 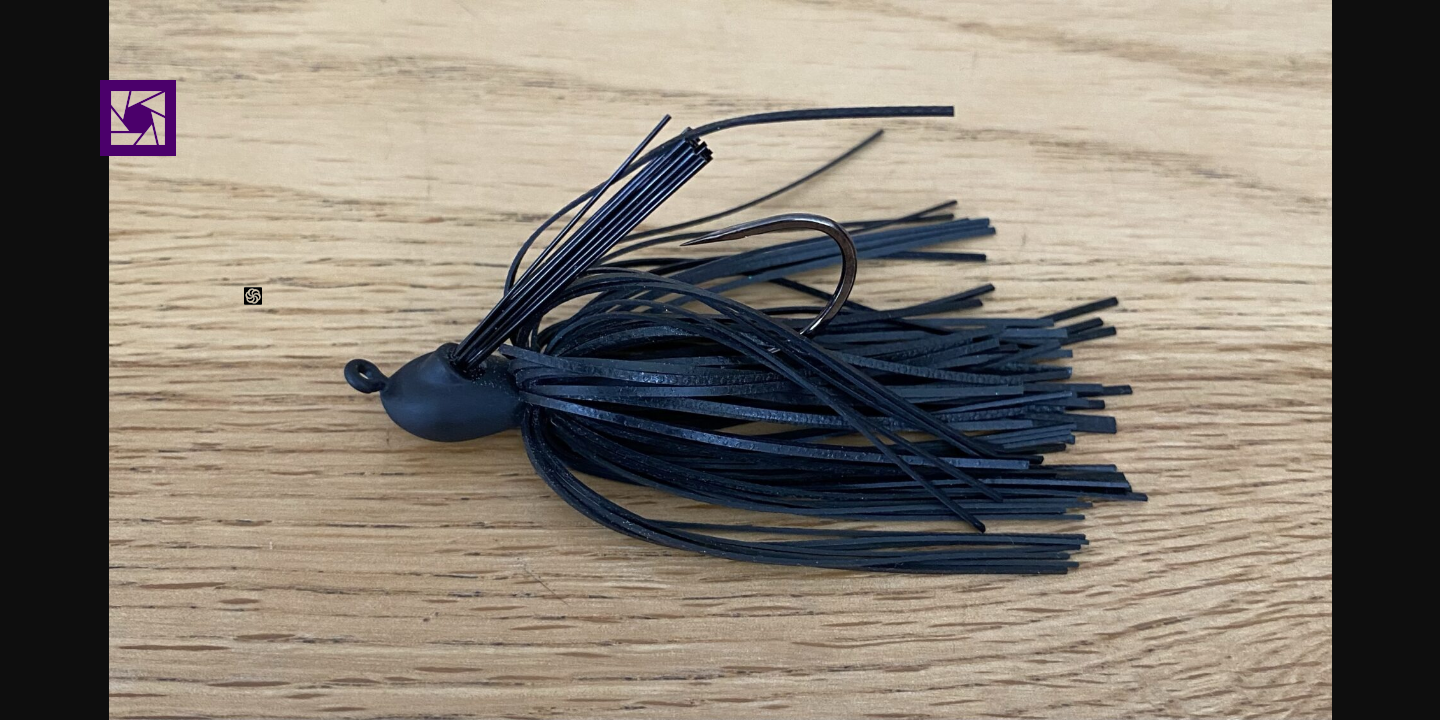 I want to click on visit codewars coding challenge platform, so click(x=253, y=296).